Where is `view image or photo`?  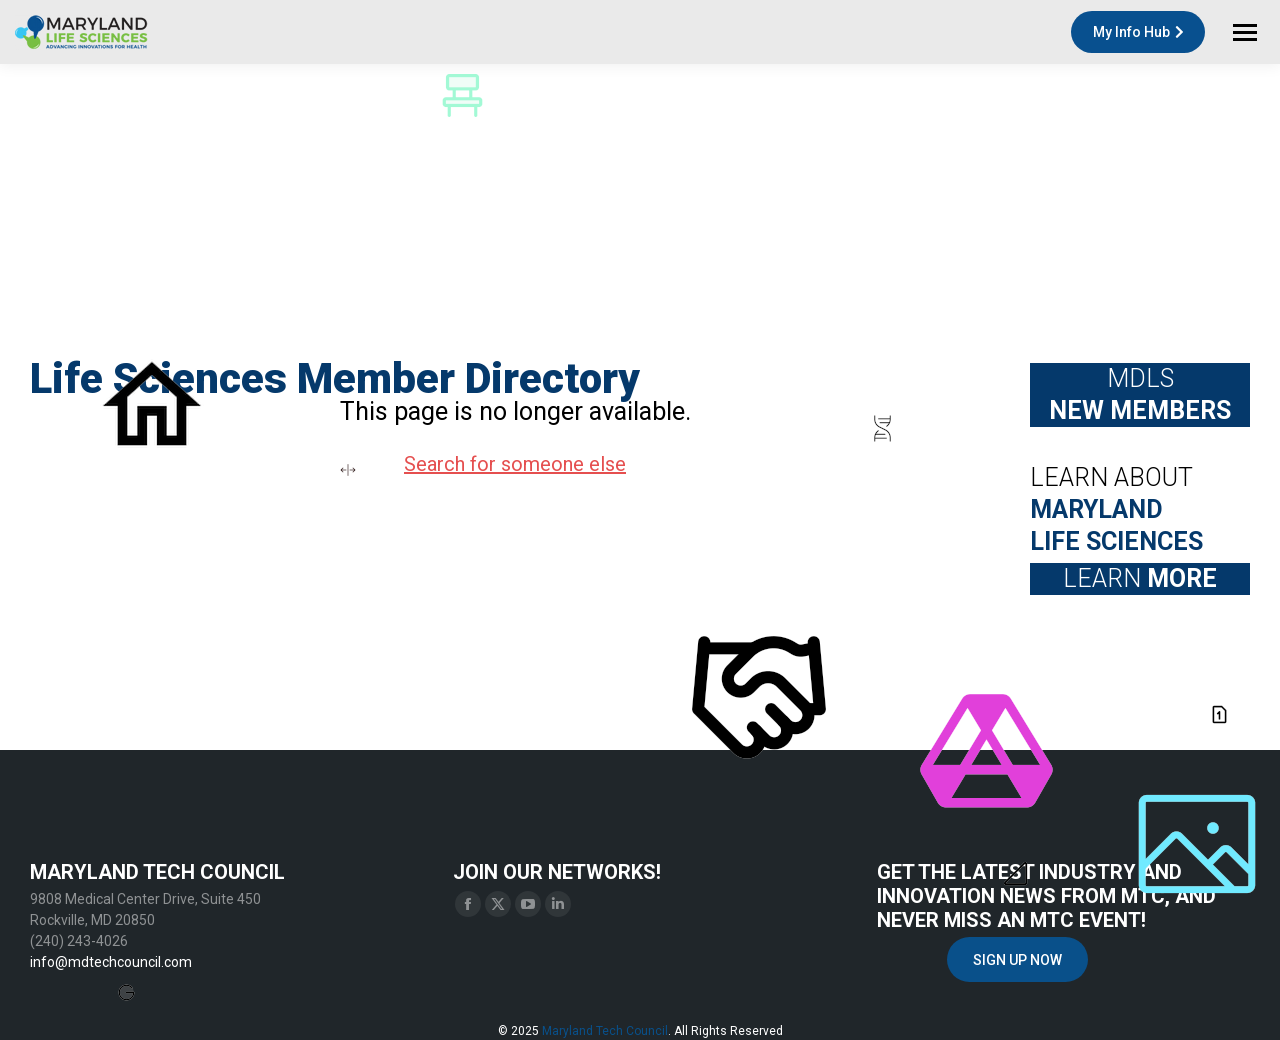 view image or photo is located at coordinates (1197, 844).